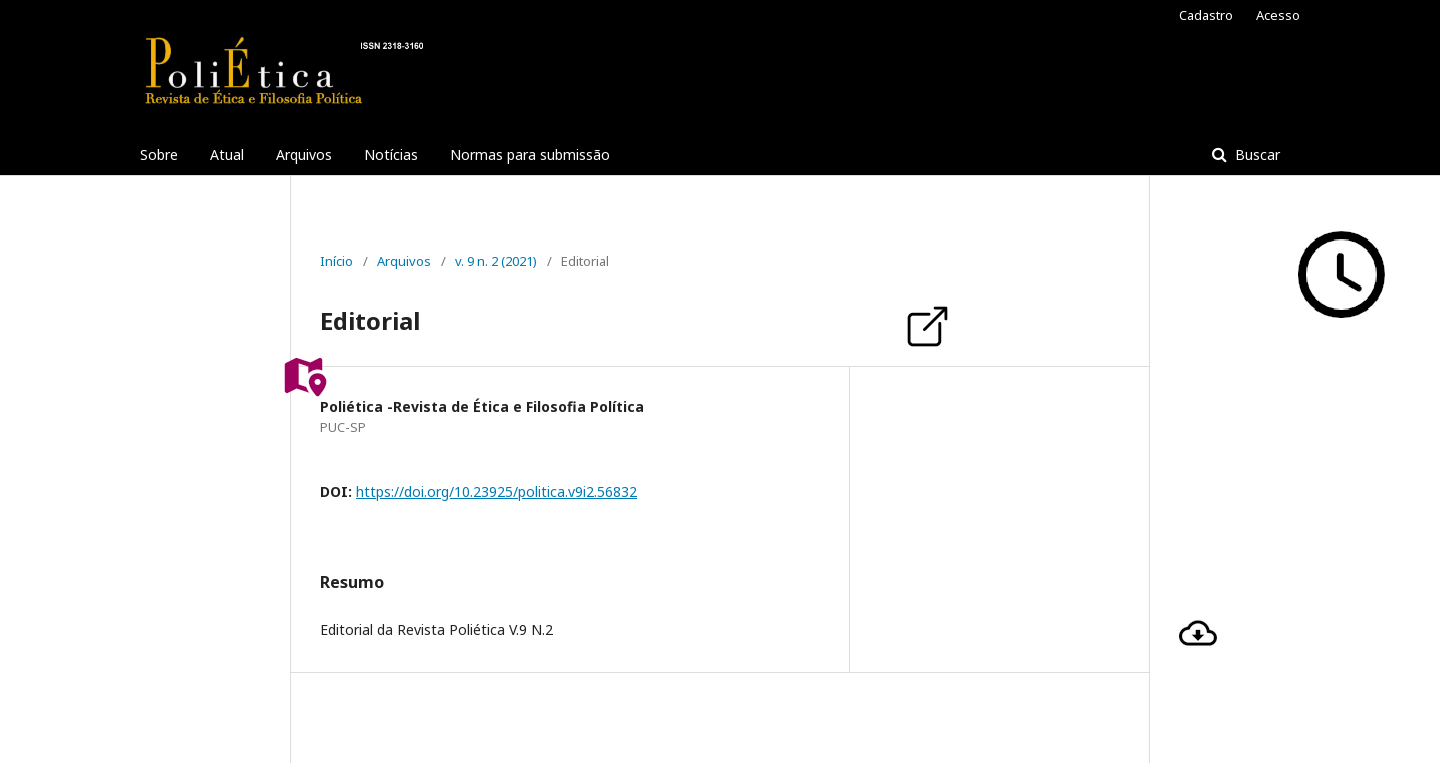  Describe the element at coordinates (1341, 274) in the screenshot. I see `view schedule or upcoming events` at that location.